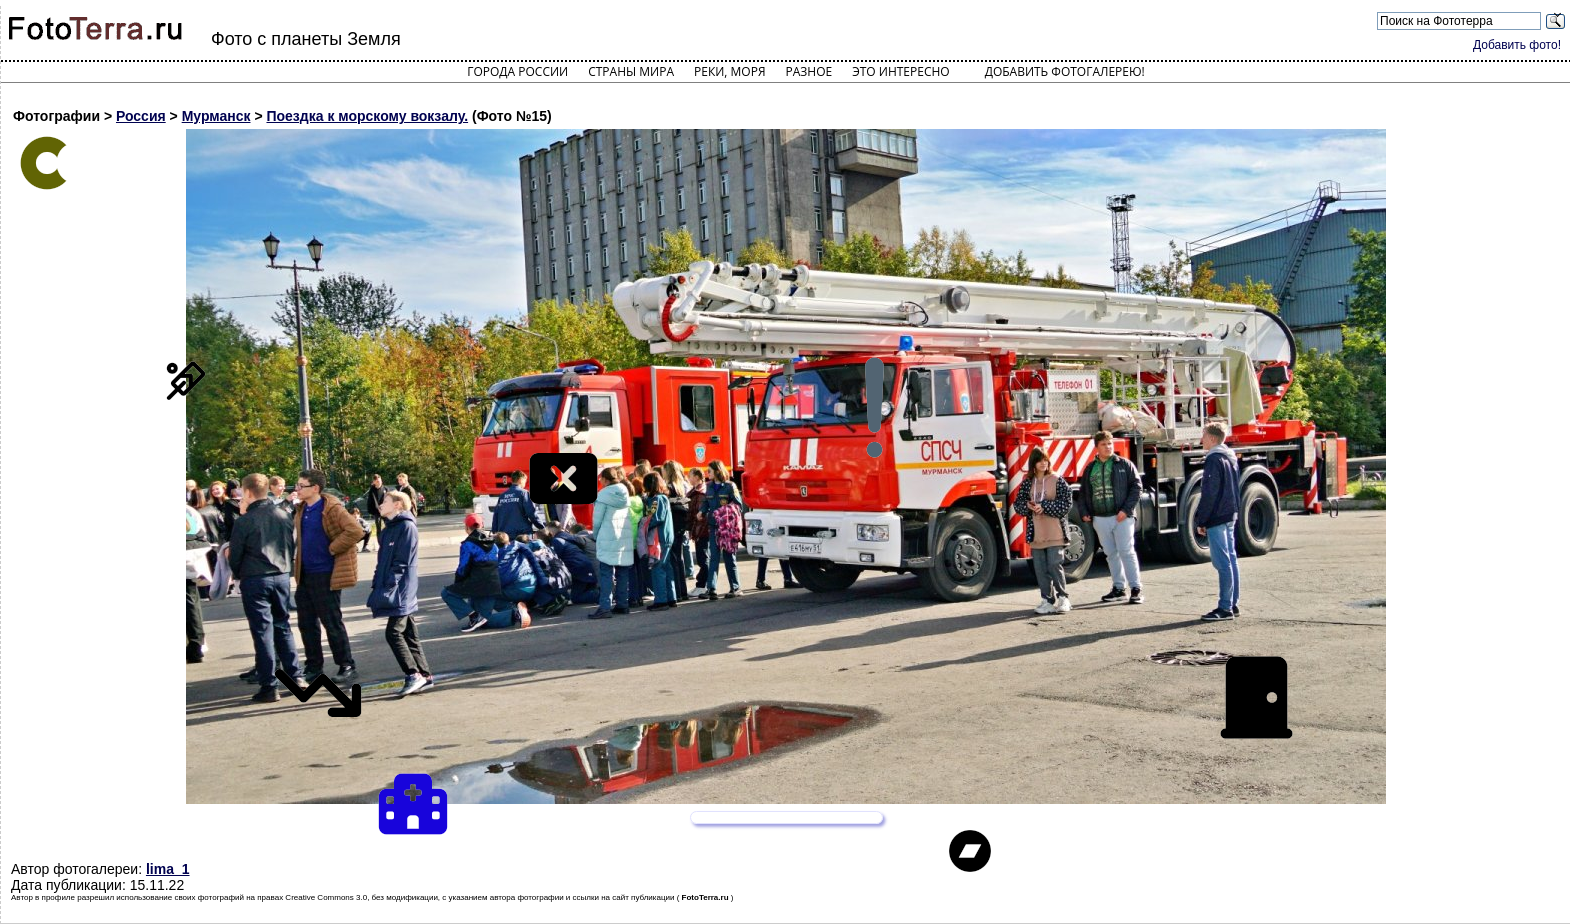 This screenshot has height=924, width=1570. I want to click on open Bandcamp app, so click(970, 851).